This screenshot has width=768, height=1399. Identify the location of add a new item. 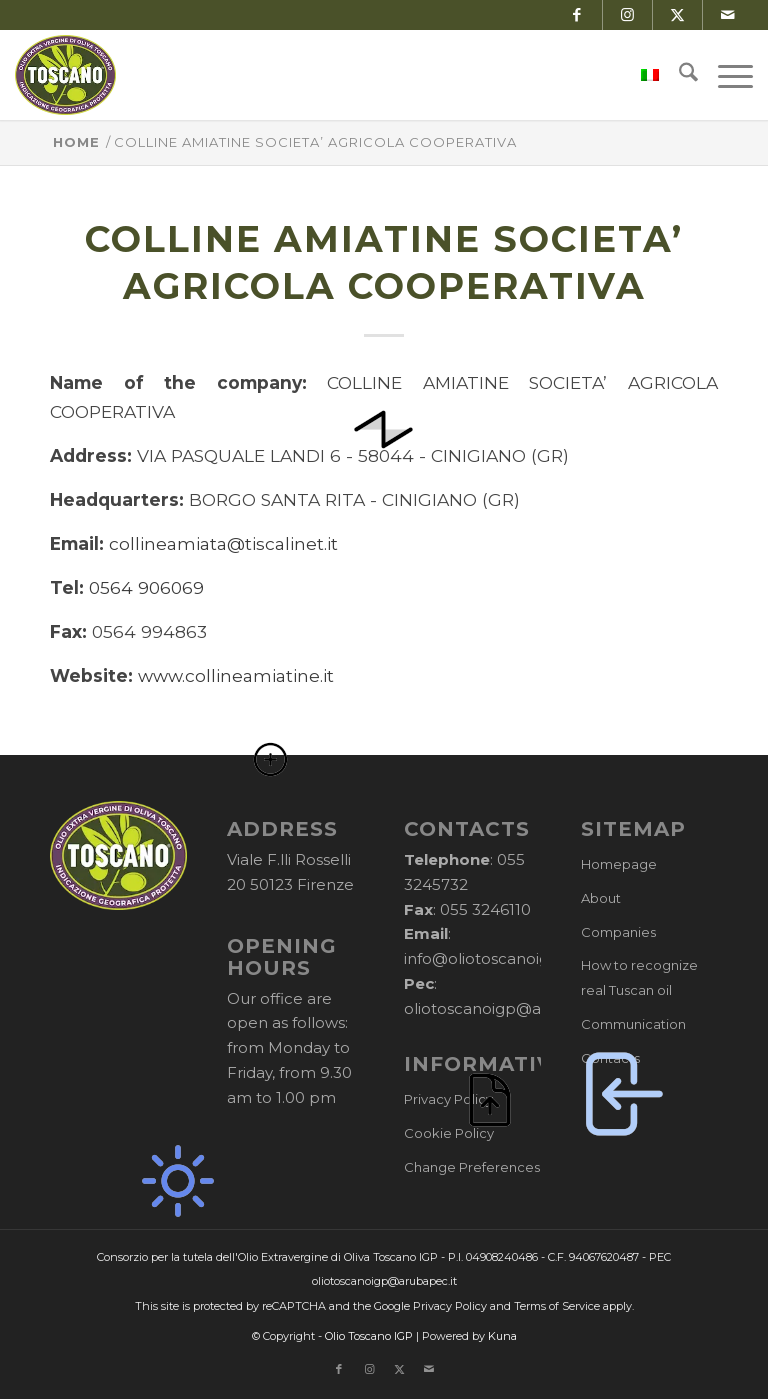
(270, 759).